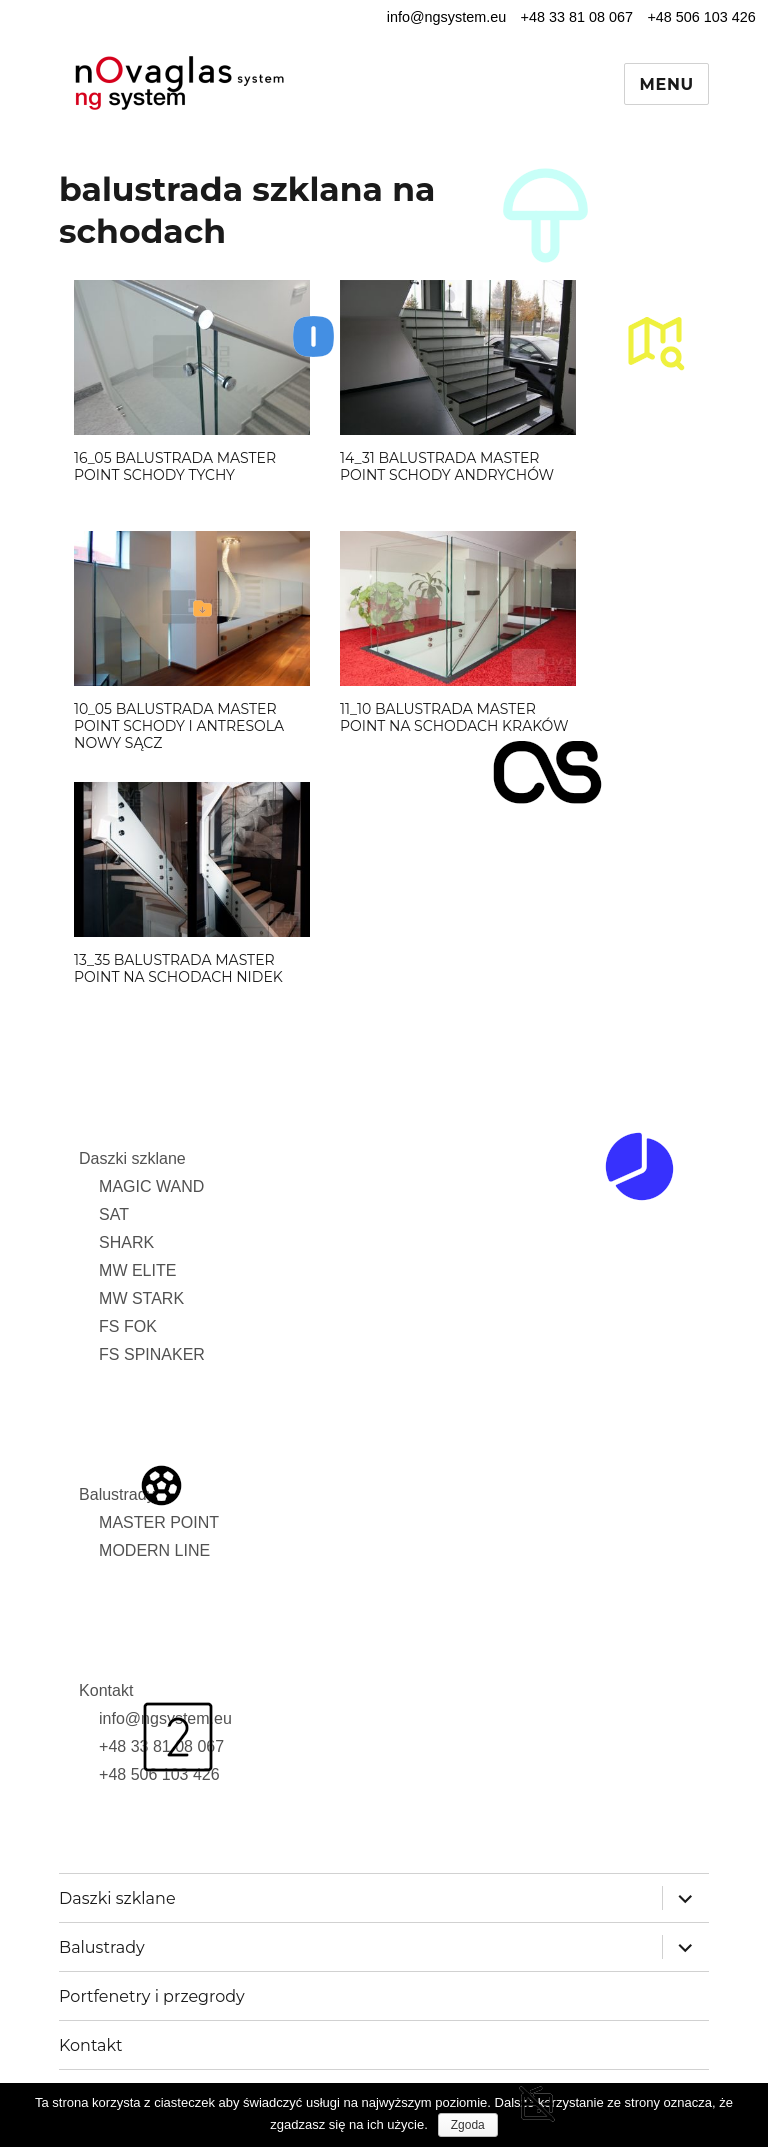 This screenshot has height=2147, width=768. What do you see at coordinates (639, 1166) in the screenshot?
I see `view analytics or statistics` at bounding box center [639, 1166].